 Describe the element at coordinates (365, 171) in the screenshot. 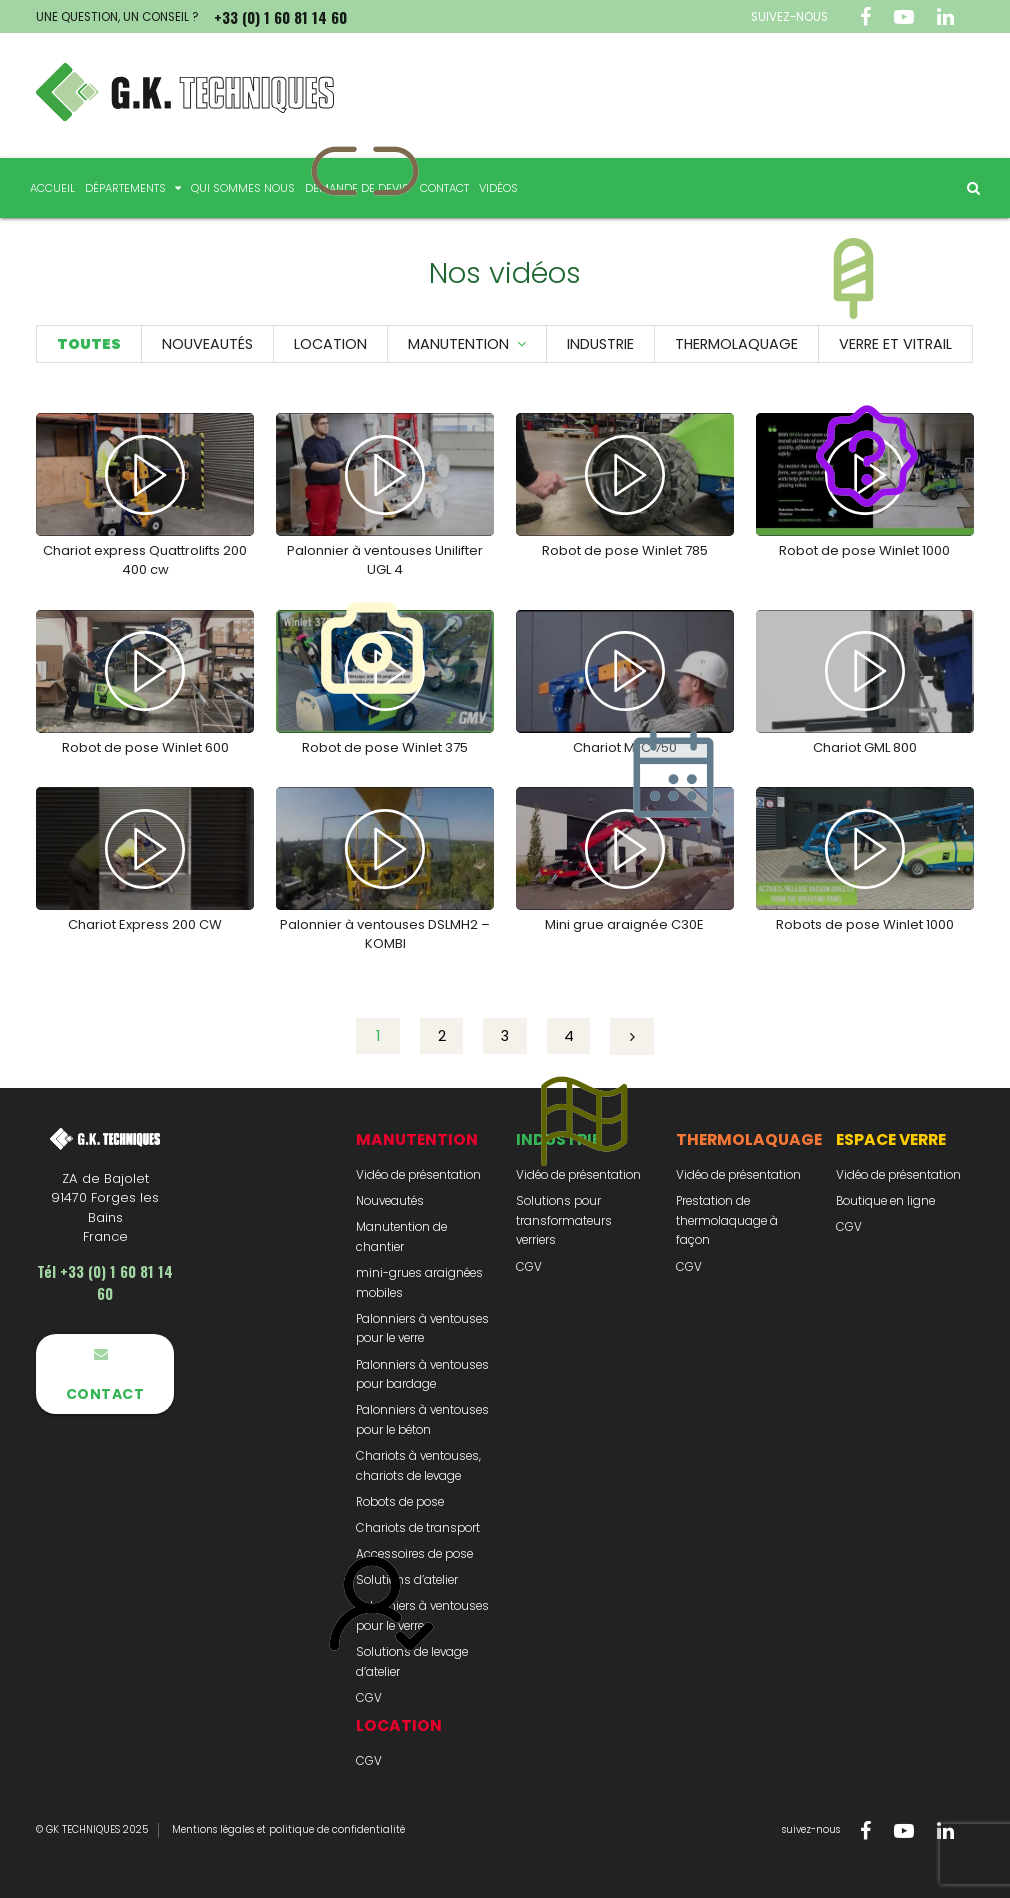

I see `unlink or break a connected item` at that location.